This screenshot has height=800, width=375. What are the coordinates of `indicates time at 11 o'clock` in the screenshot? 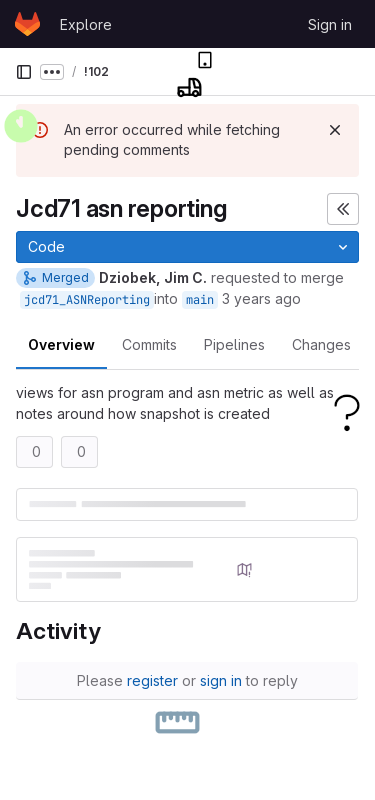 It's located at (21, 126).